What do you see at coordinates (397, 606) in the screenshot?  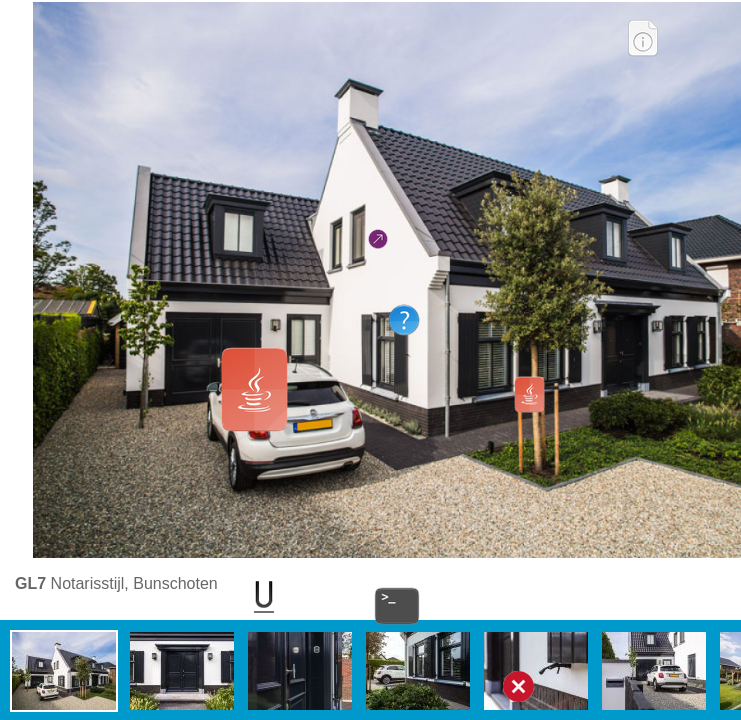 I see `open the terminal application` at bounding box center [397, 606].